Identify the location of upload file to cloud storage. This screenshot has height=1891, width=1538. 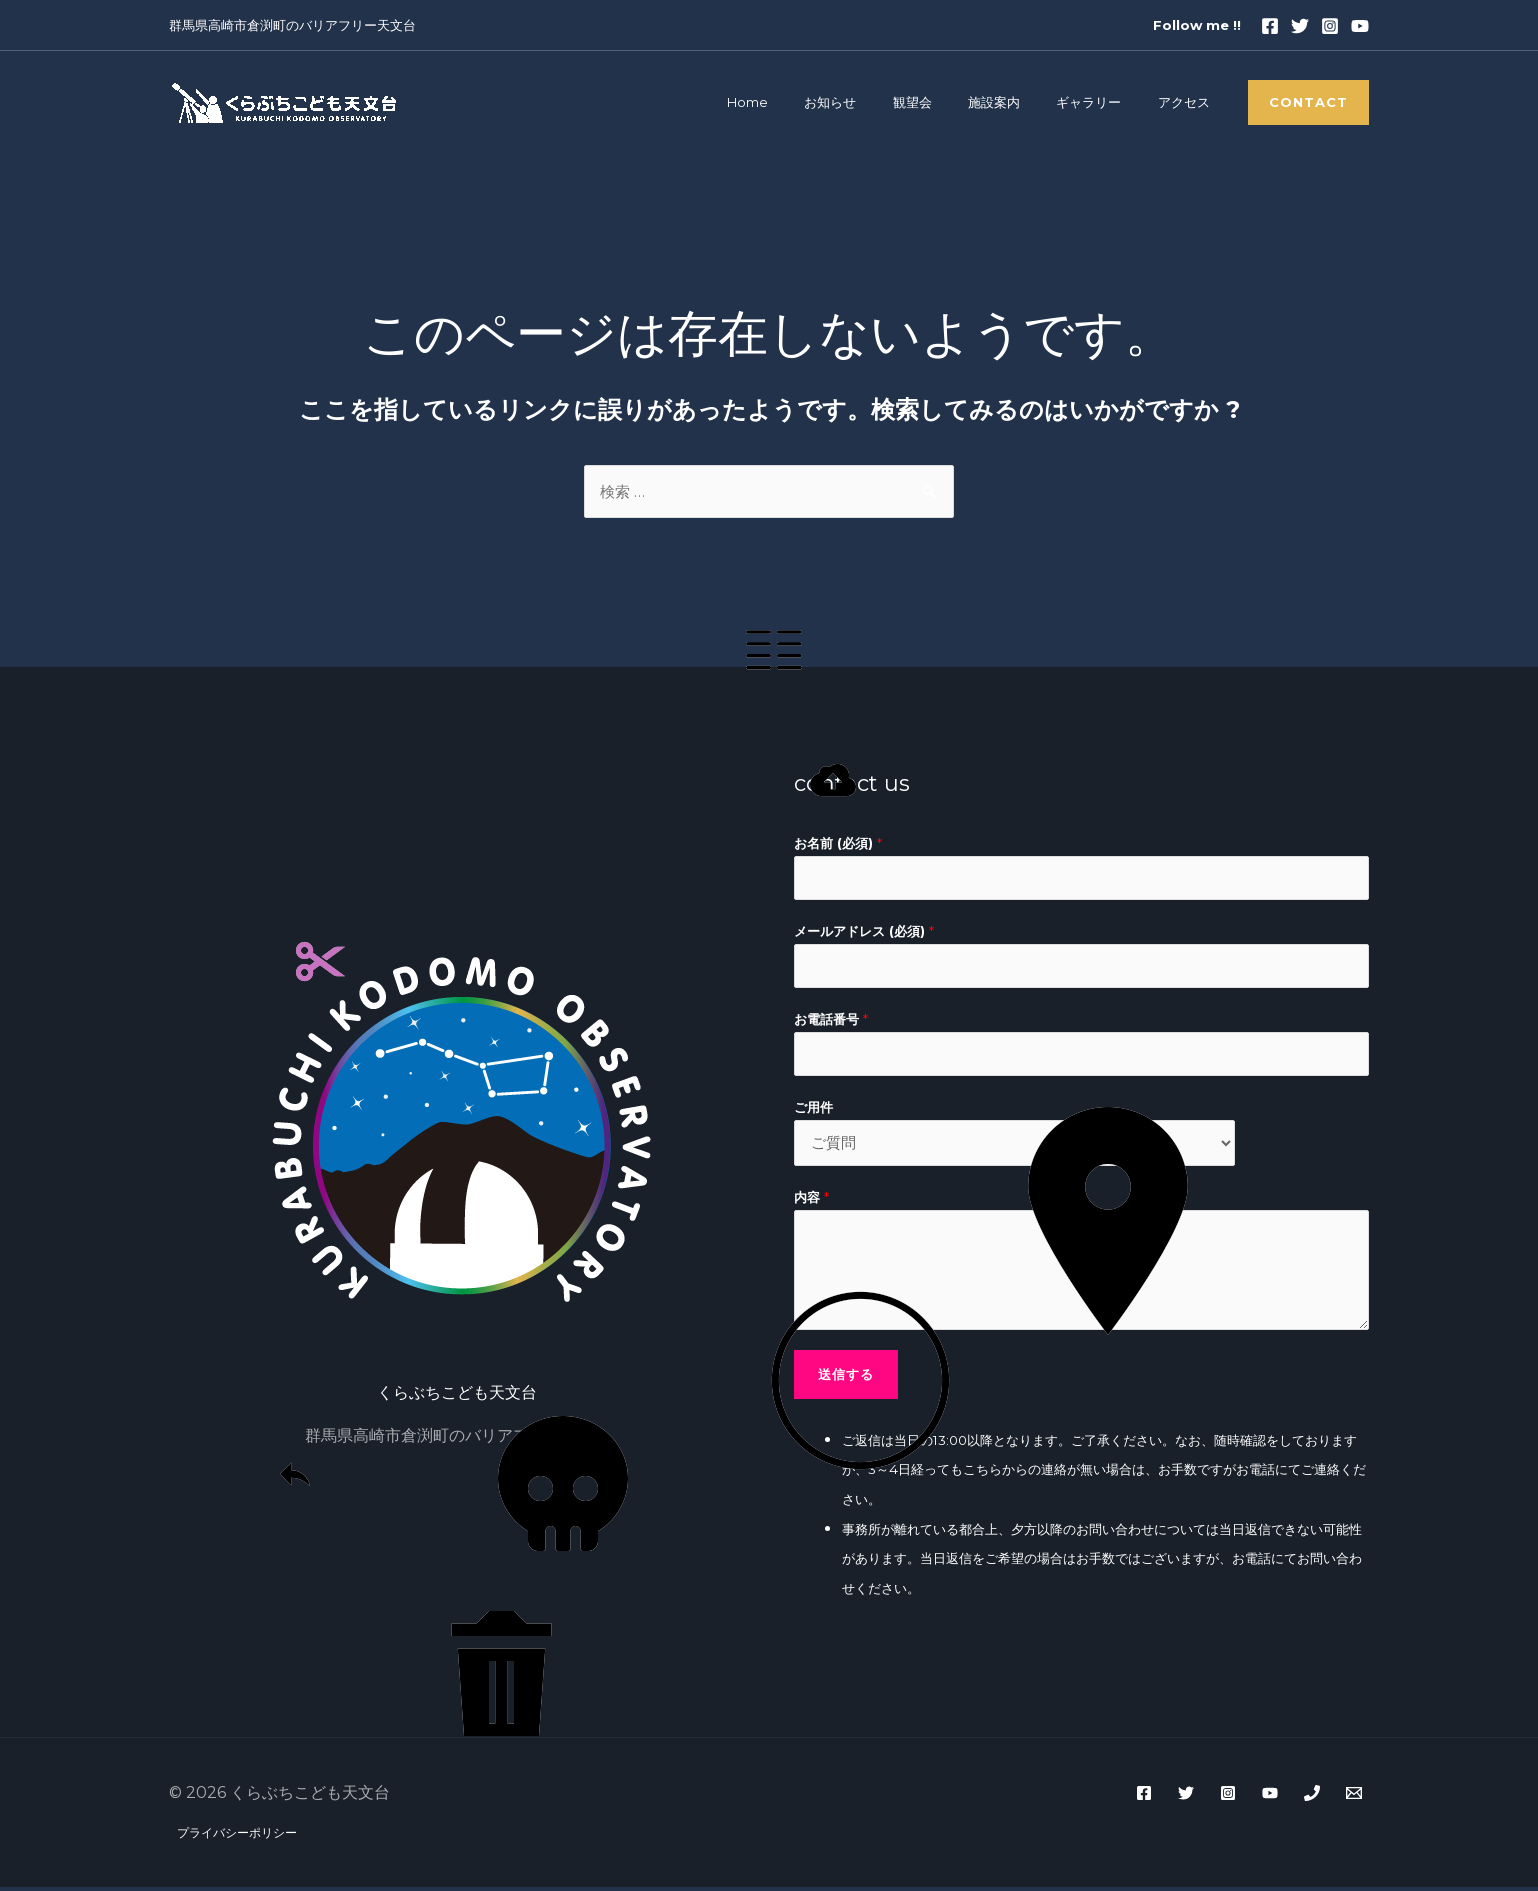
(833, 780).